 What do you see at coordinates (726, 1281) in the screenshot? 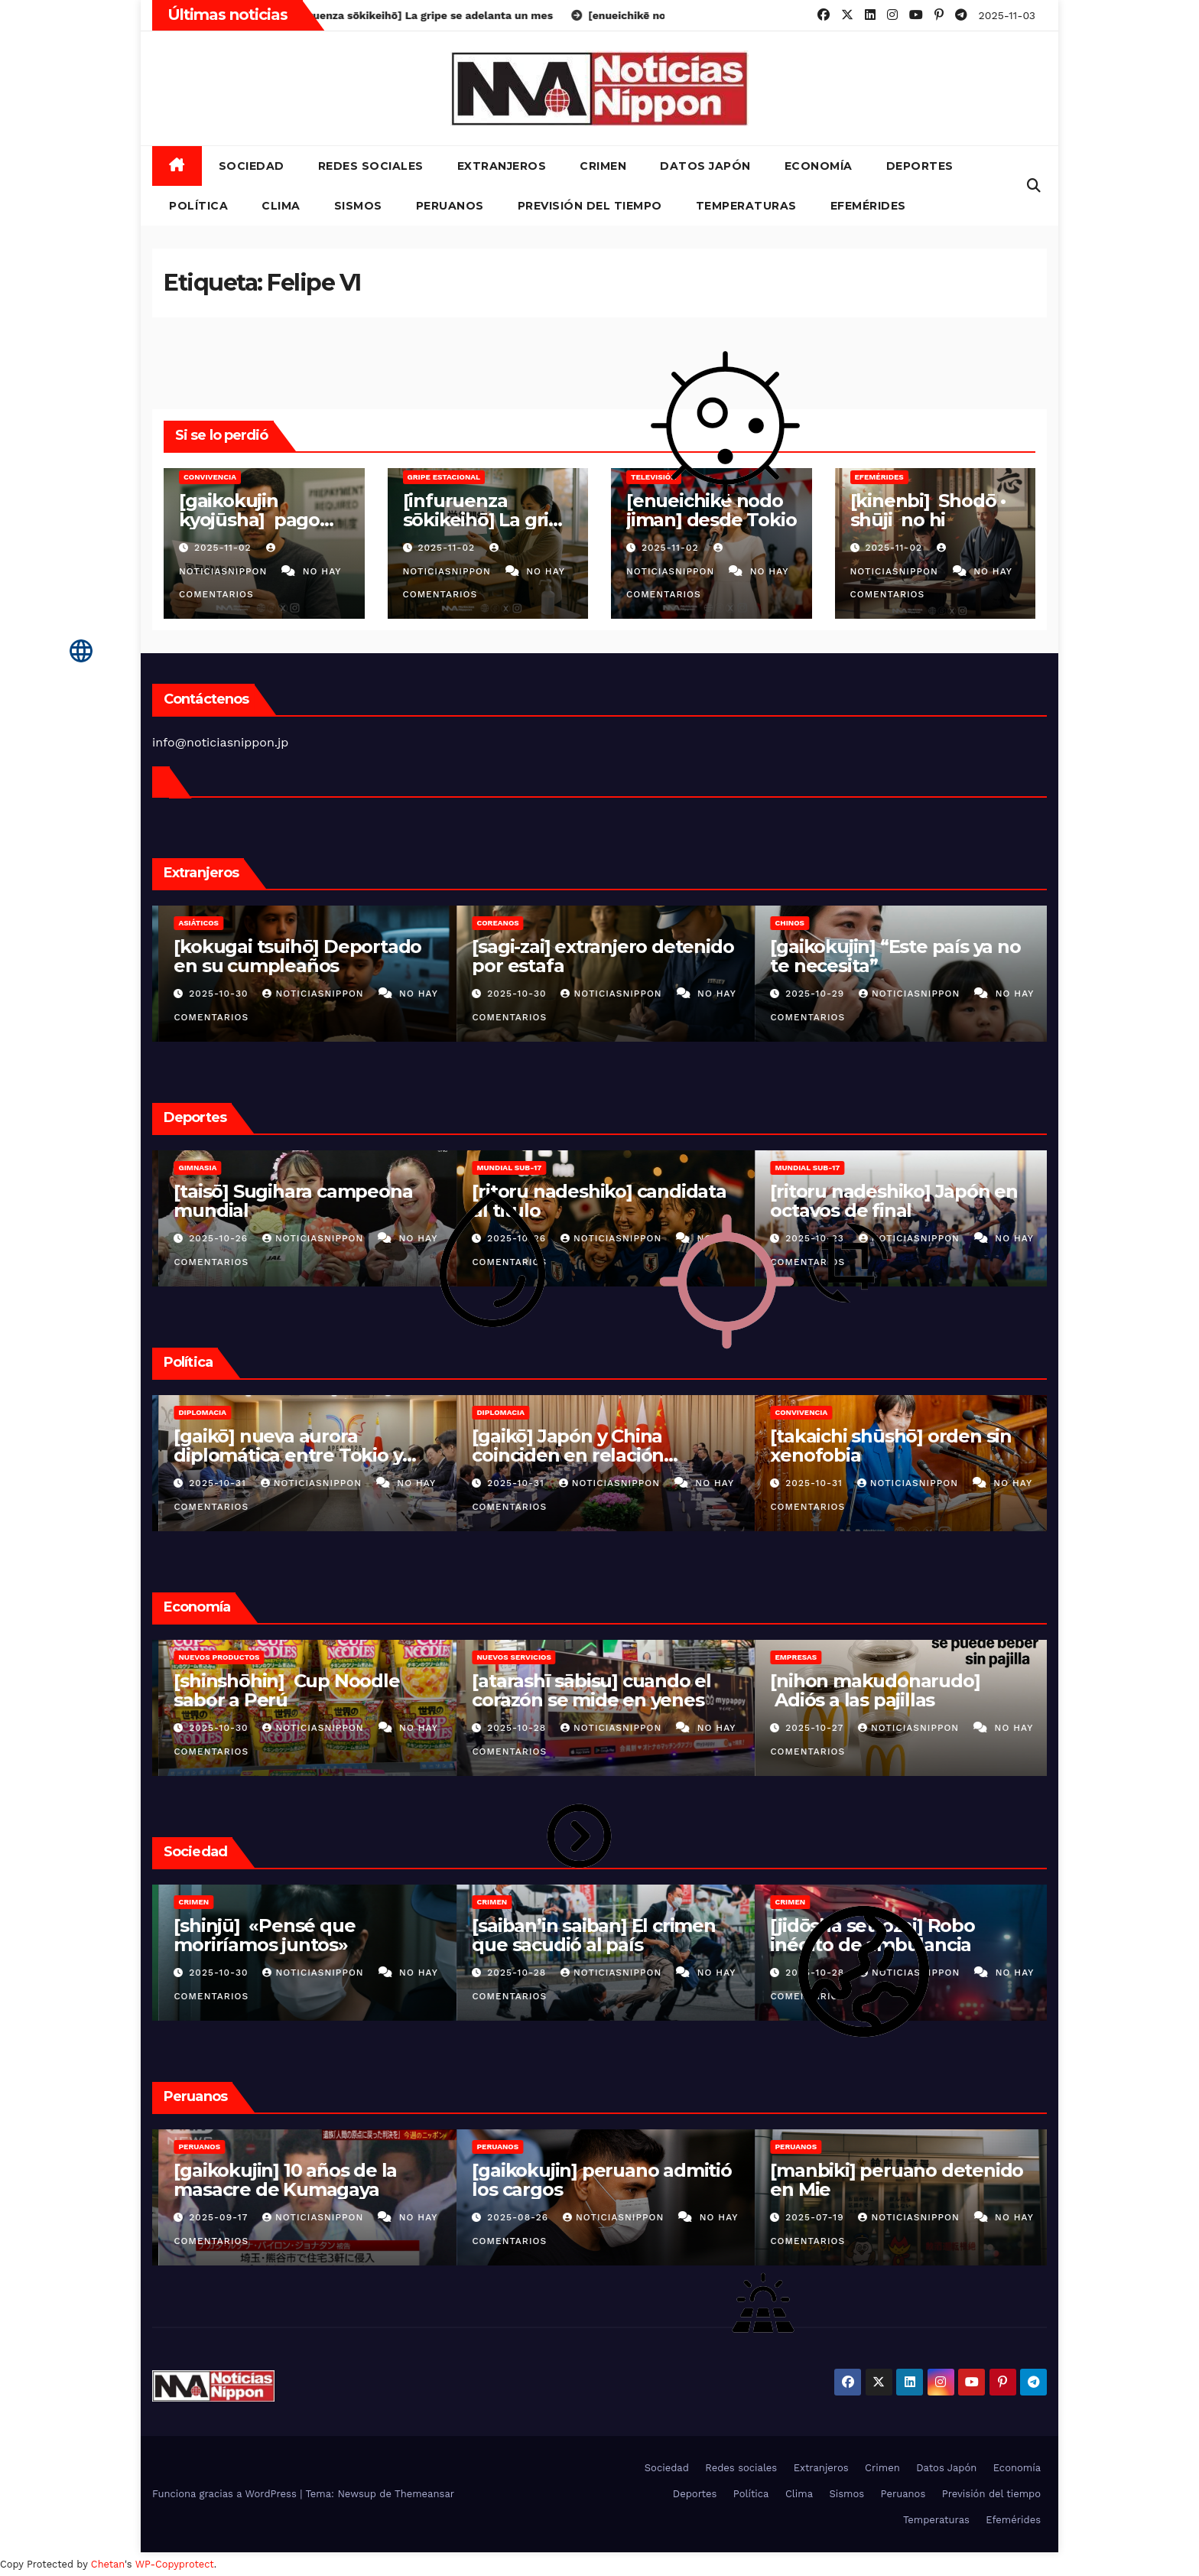
I see `center map on current location` at bounding box center [726, 1281].